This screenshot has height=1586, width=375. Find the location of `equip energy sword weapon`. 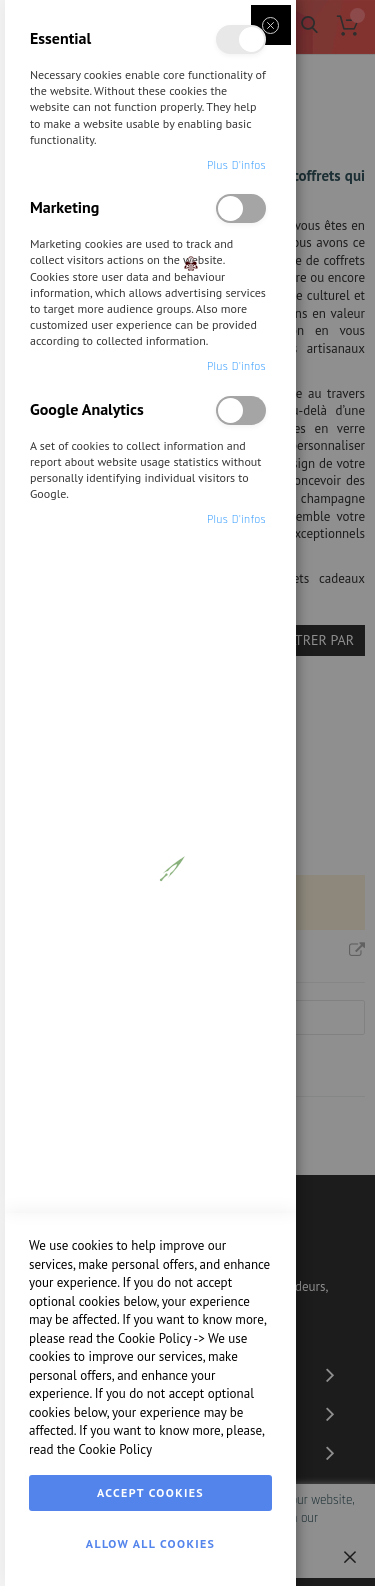

equip energy sword weapon is located at coordinates (172, 868).